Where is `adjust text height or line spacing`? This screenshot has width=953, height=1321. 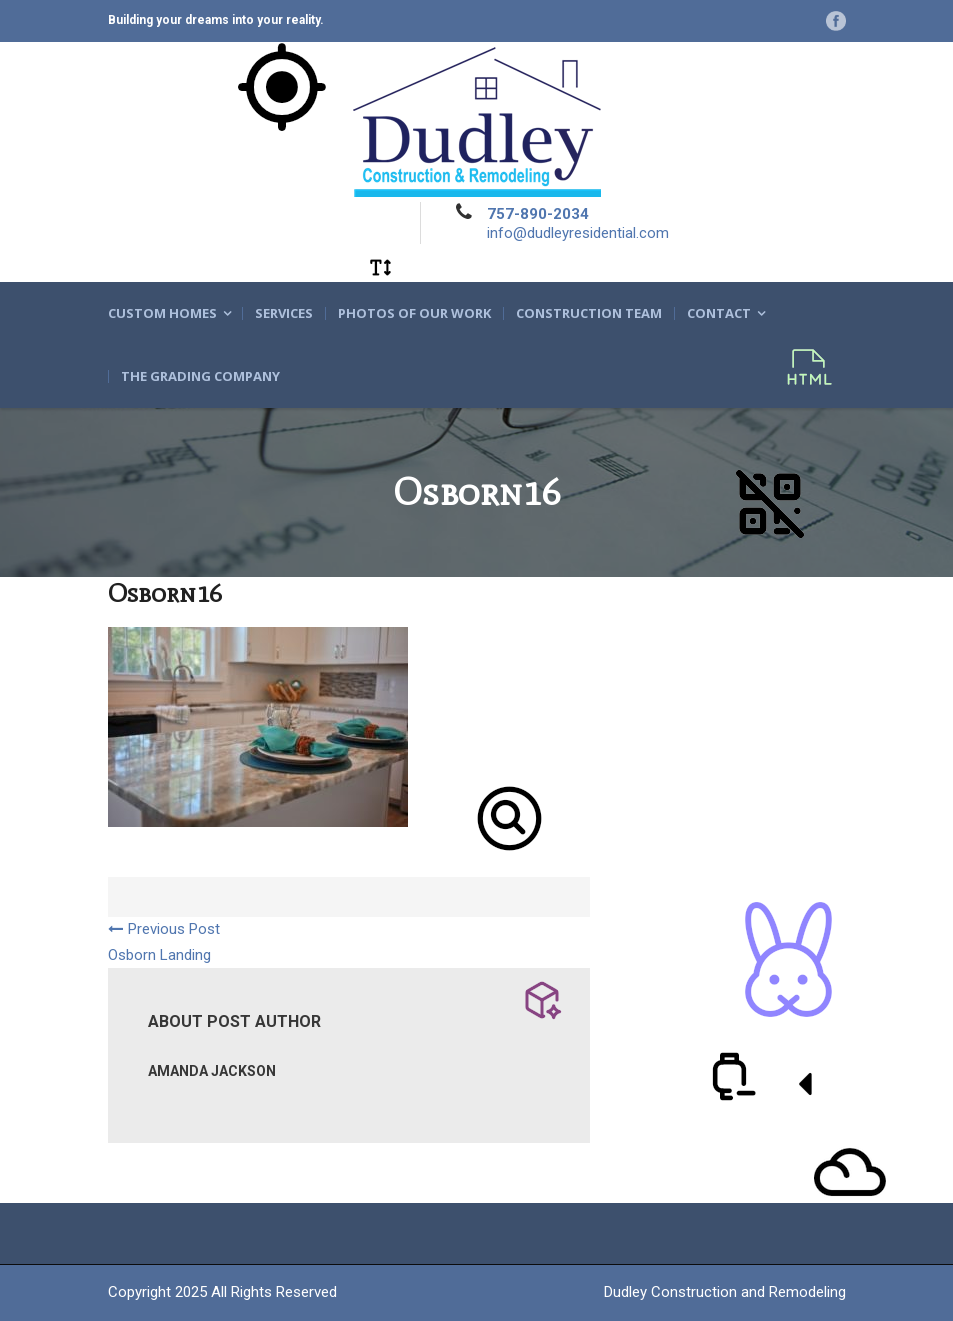
adjust text height or line spacing is located at coordinates (380, 267).